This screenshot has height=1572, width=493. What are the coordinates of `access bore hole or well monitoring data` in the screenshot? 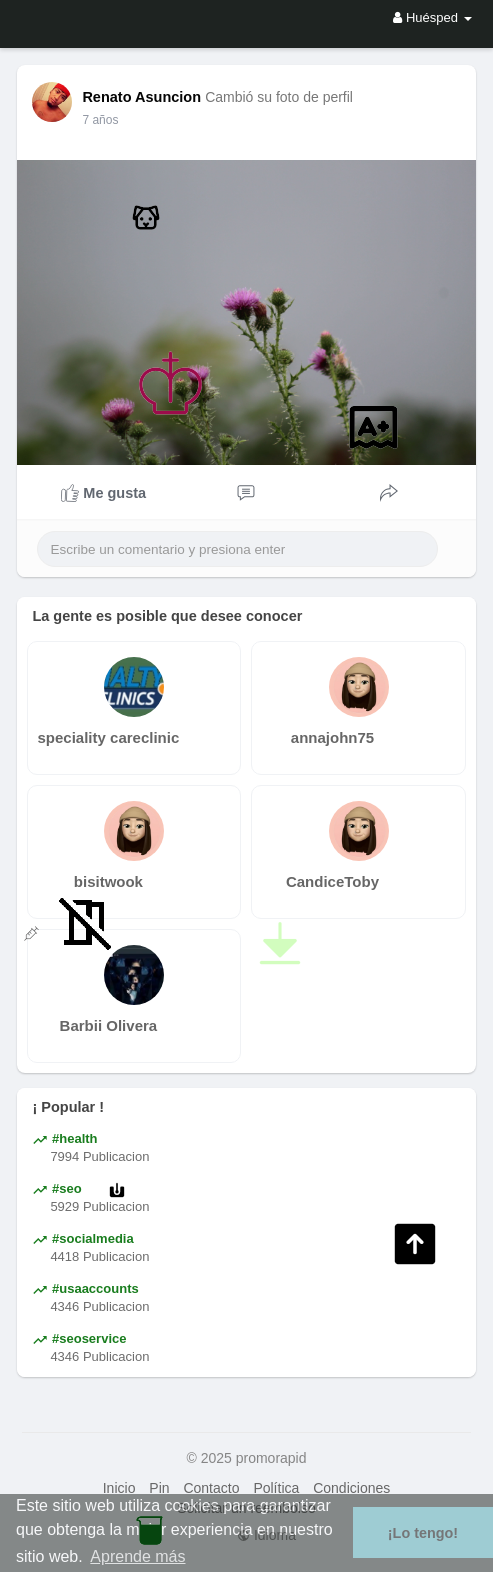 It's located at (117, 1190).